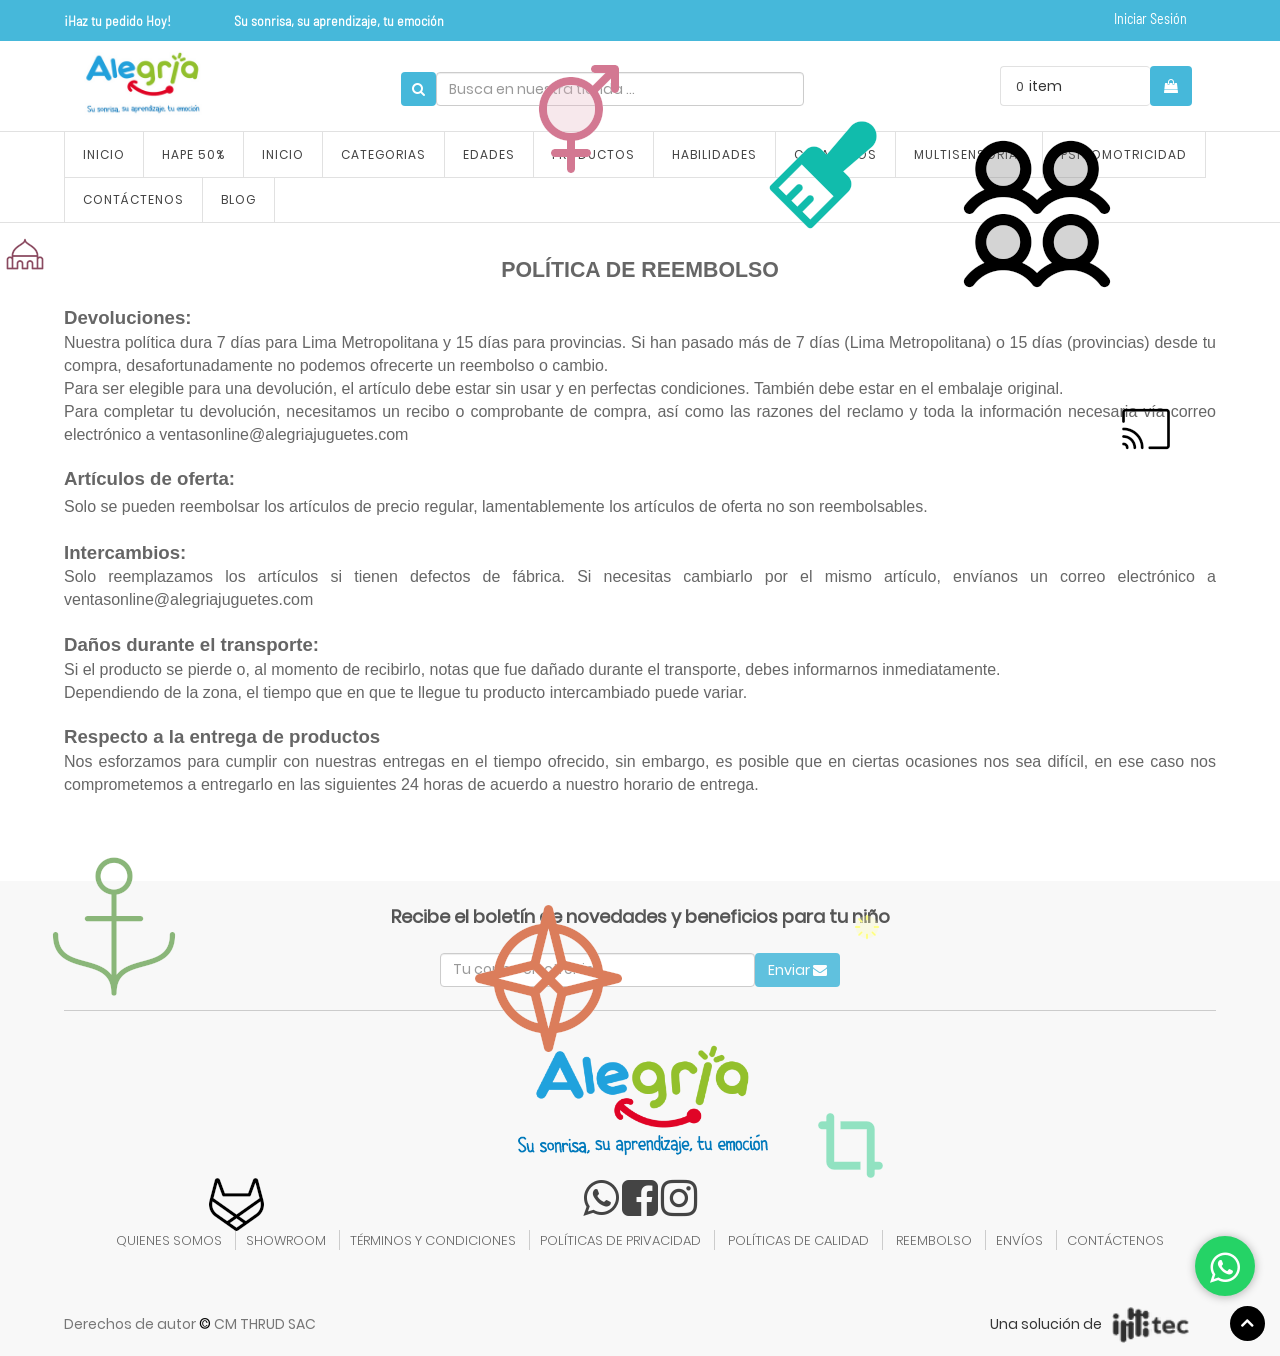 This screenshot has width=1280, height=1356. Describe the element at coordinates (850, 1145) in the screenshot. I see `crop or resize an image` at that location.